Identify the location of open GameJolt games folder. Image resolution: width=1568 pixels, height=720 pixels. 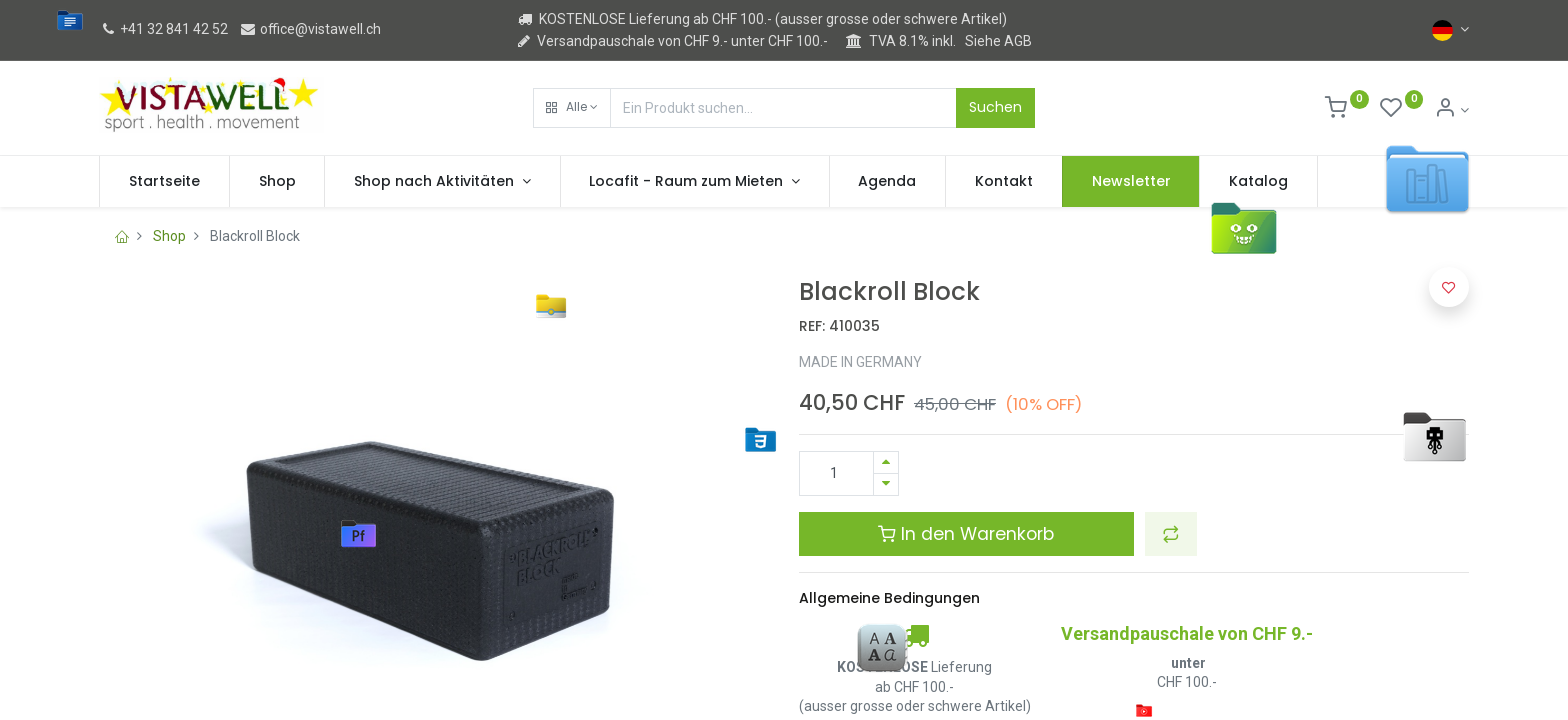
(1244, 230).